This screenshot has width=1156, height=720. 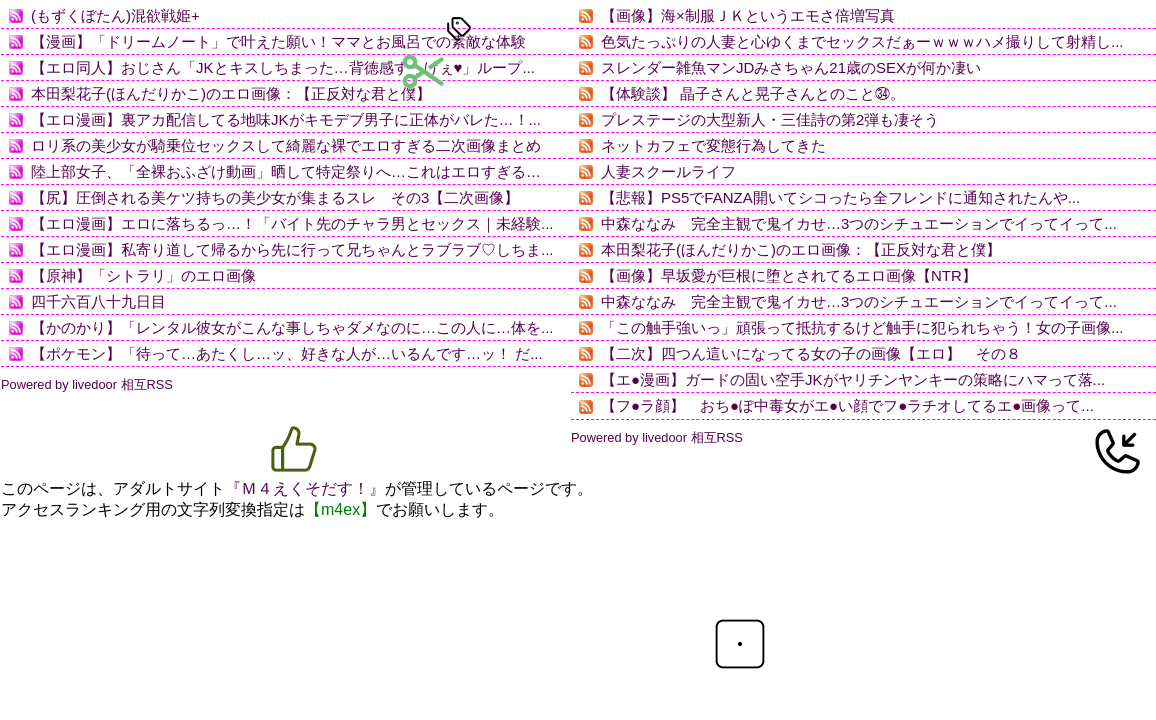 I want to click on indicates an incoming phone call, so click(x=1118, y=450).